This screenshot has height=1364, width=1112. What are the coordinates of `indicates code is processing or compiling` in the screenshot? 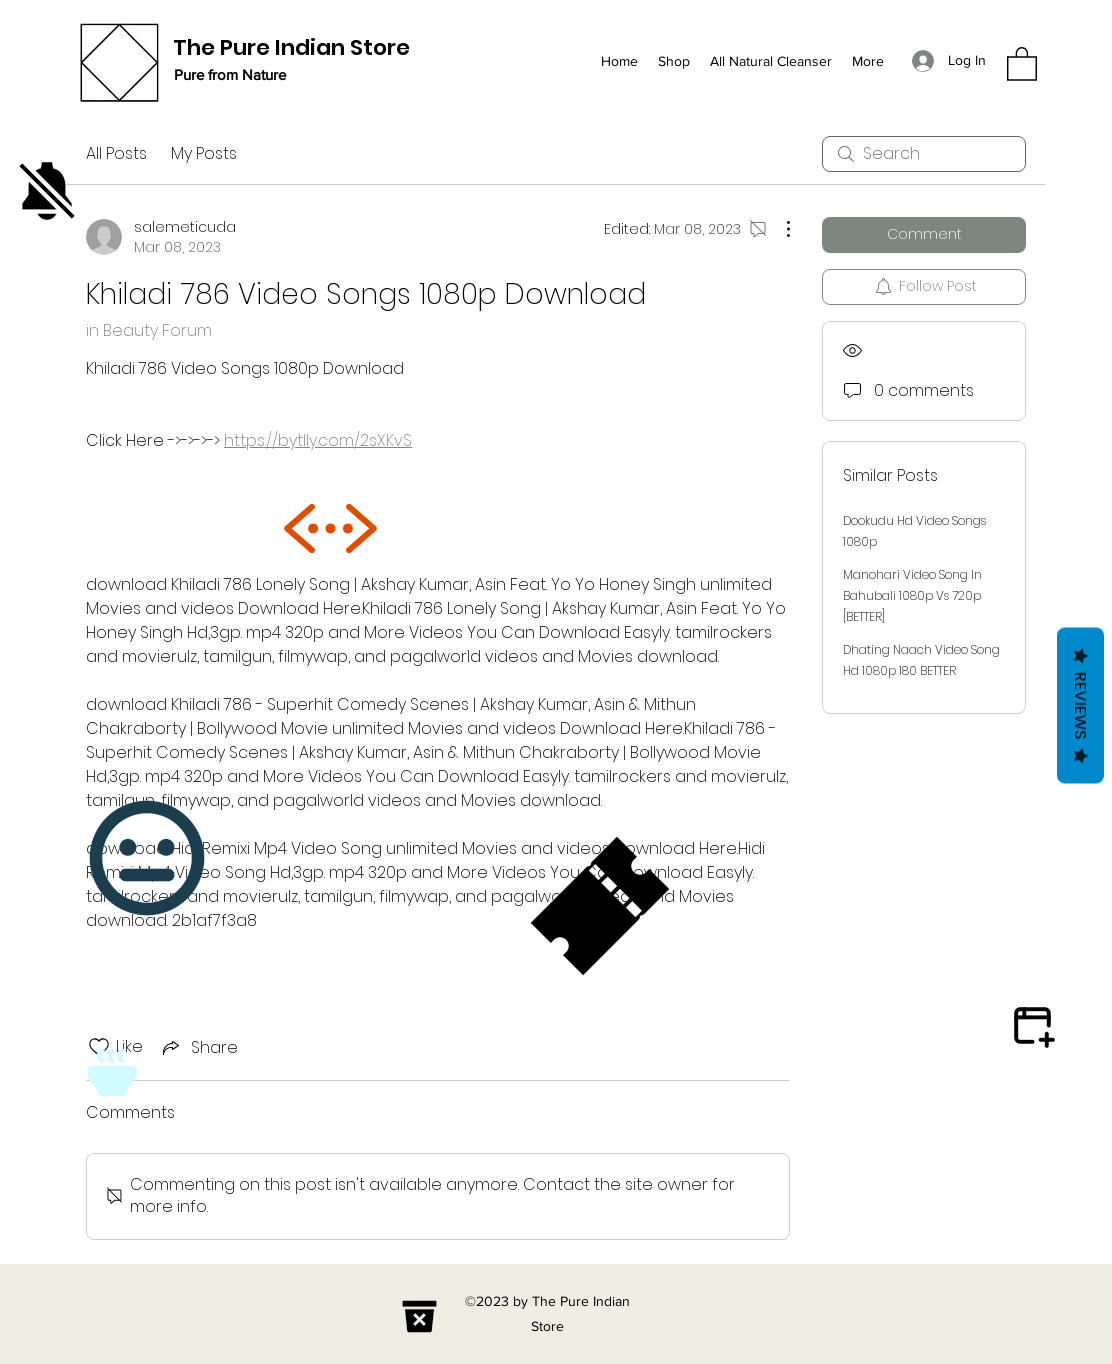 It's located at (330, 528).